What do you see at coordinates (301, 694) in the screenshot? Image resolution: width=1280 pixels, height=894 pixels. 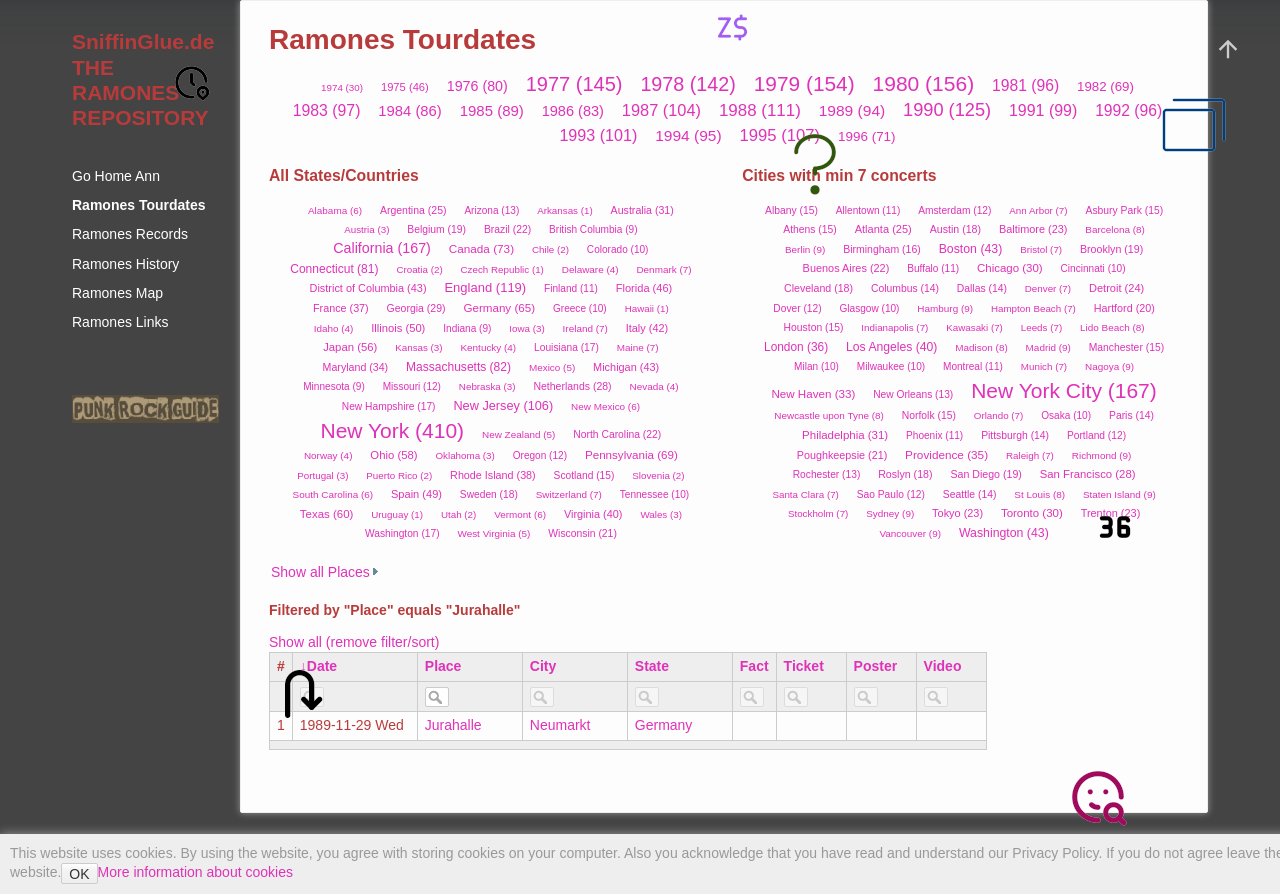 I see `make a u-turn to the right` at bounding box center [301, 694].